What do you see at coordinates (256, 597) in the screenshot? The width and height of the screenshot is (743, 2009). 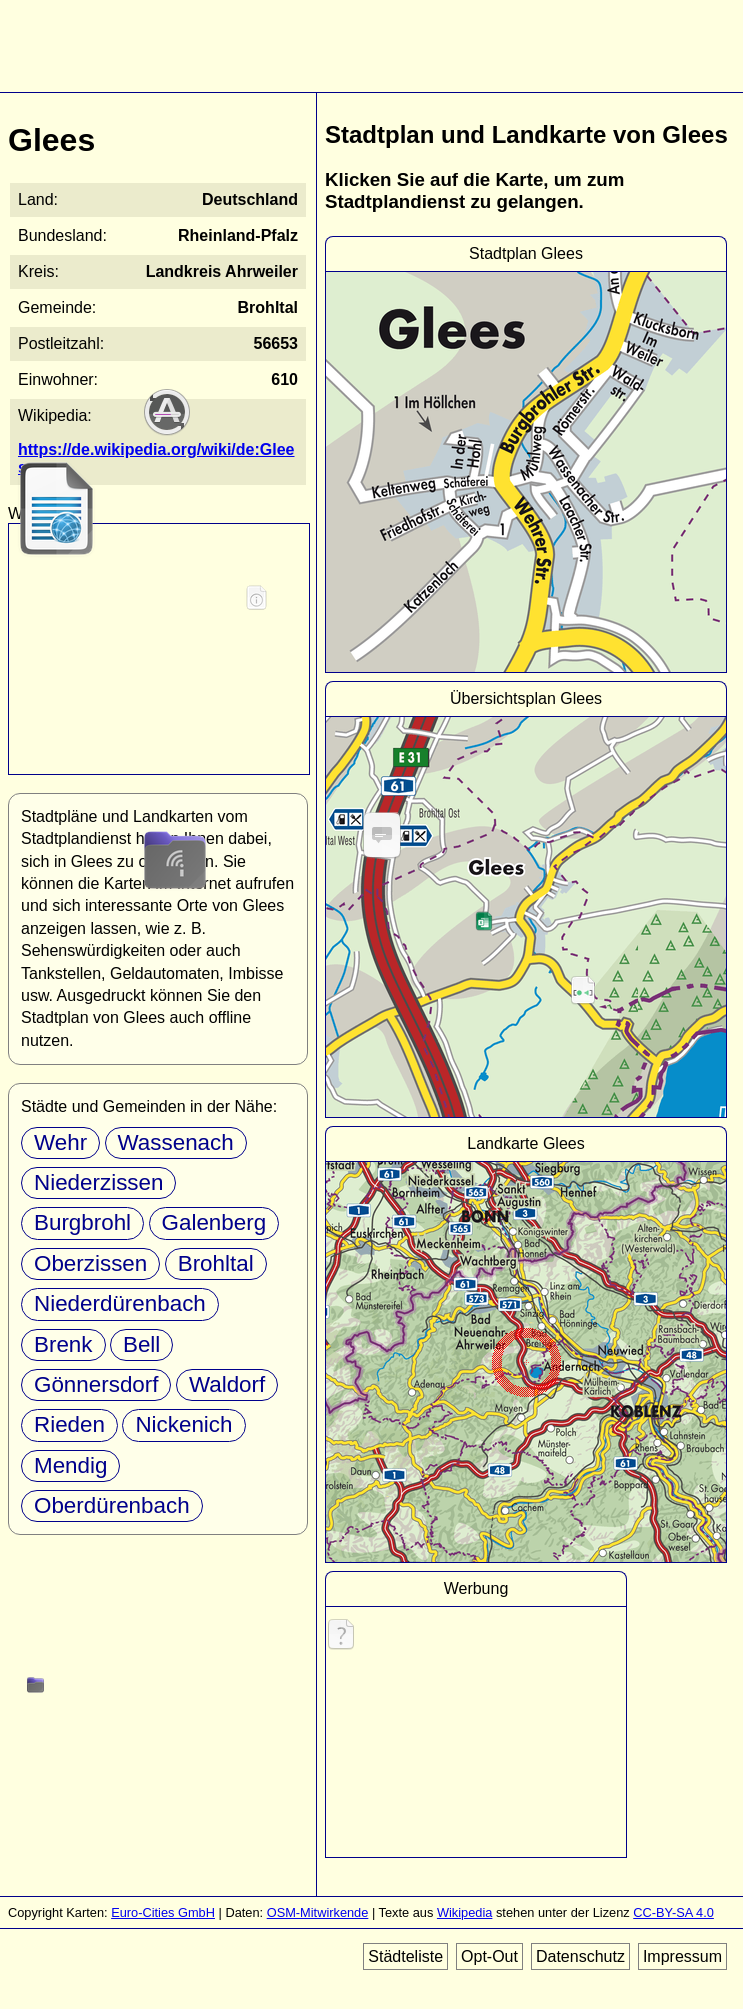 I see `open the readme documentation file` at bounding box center [256, 597].